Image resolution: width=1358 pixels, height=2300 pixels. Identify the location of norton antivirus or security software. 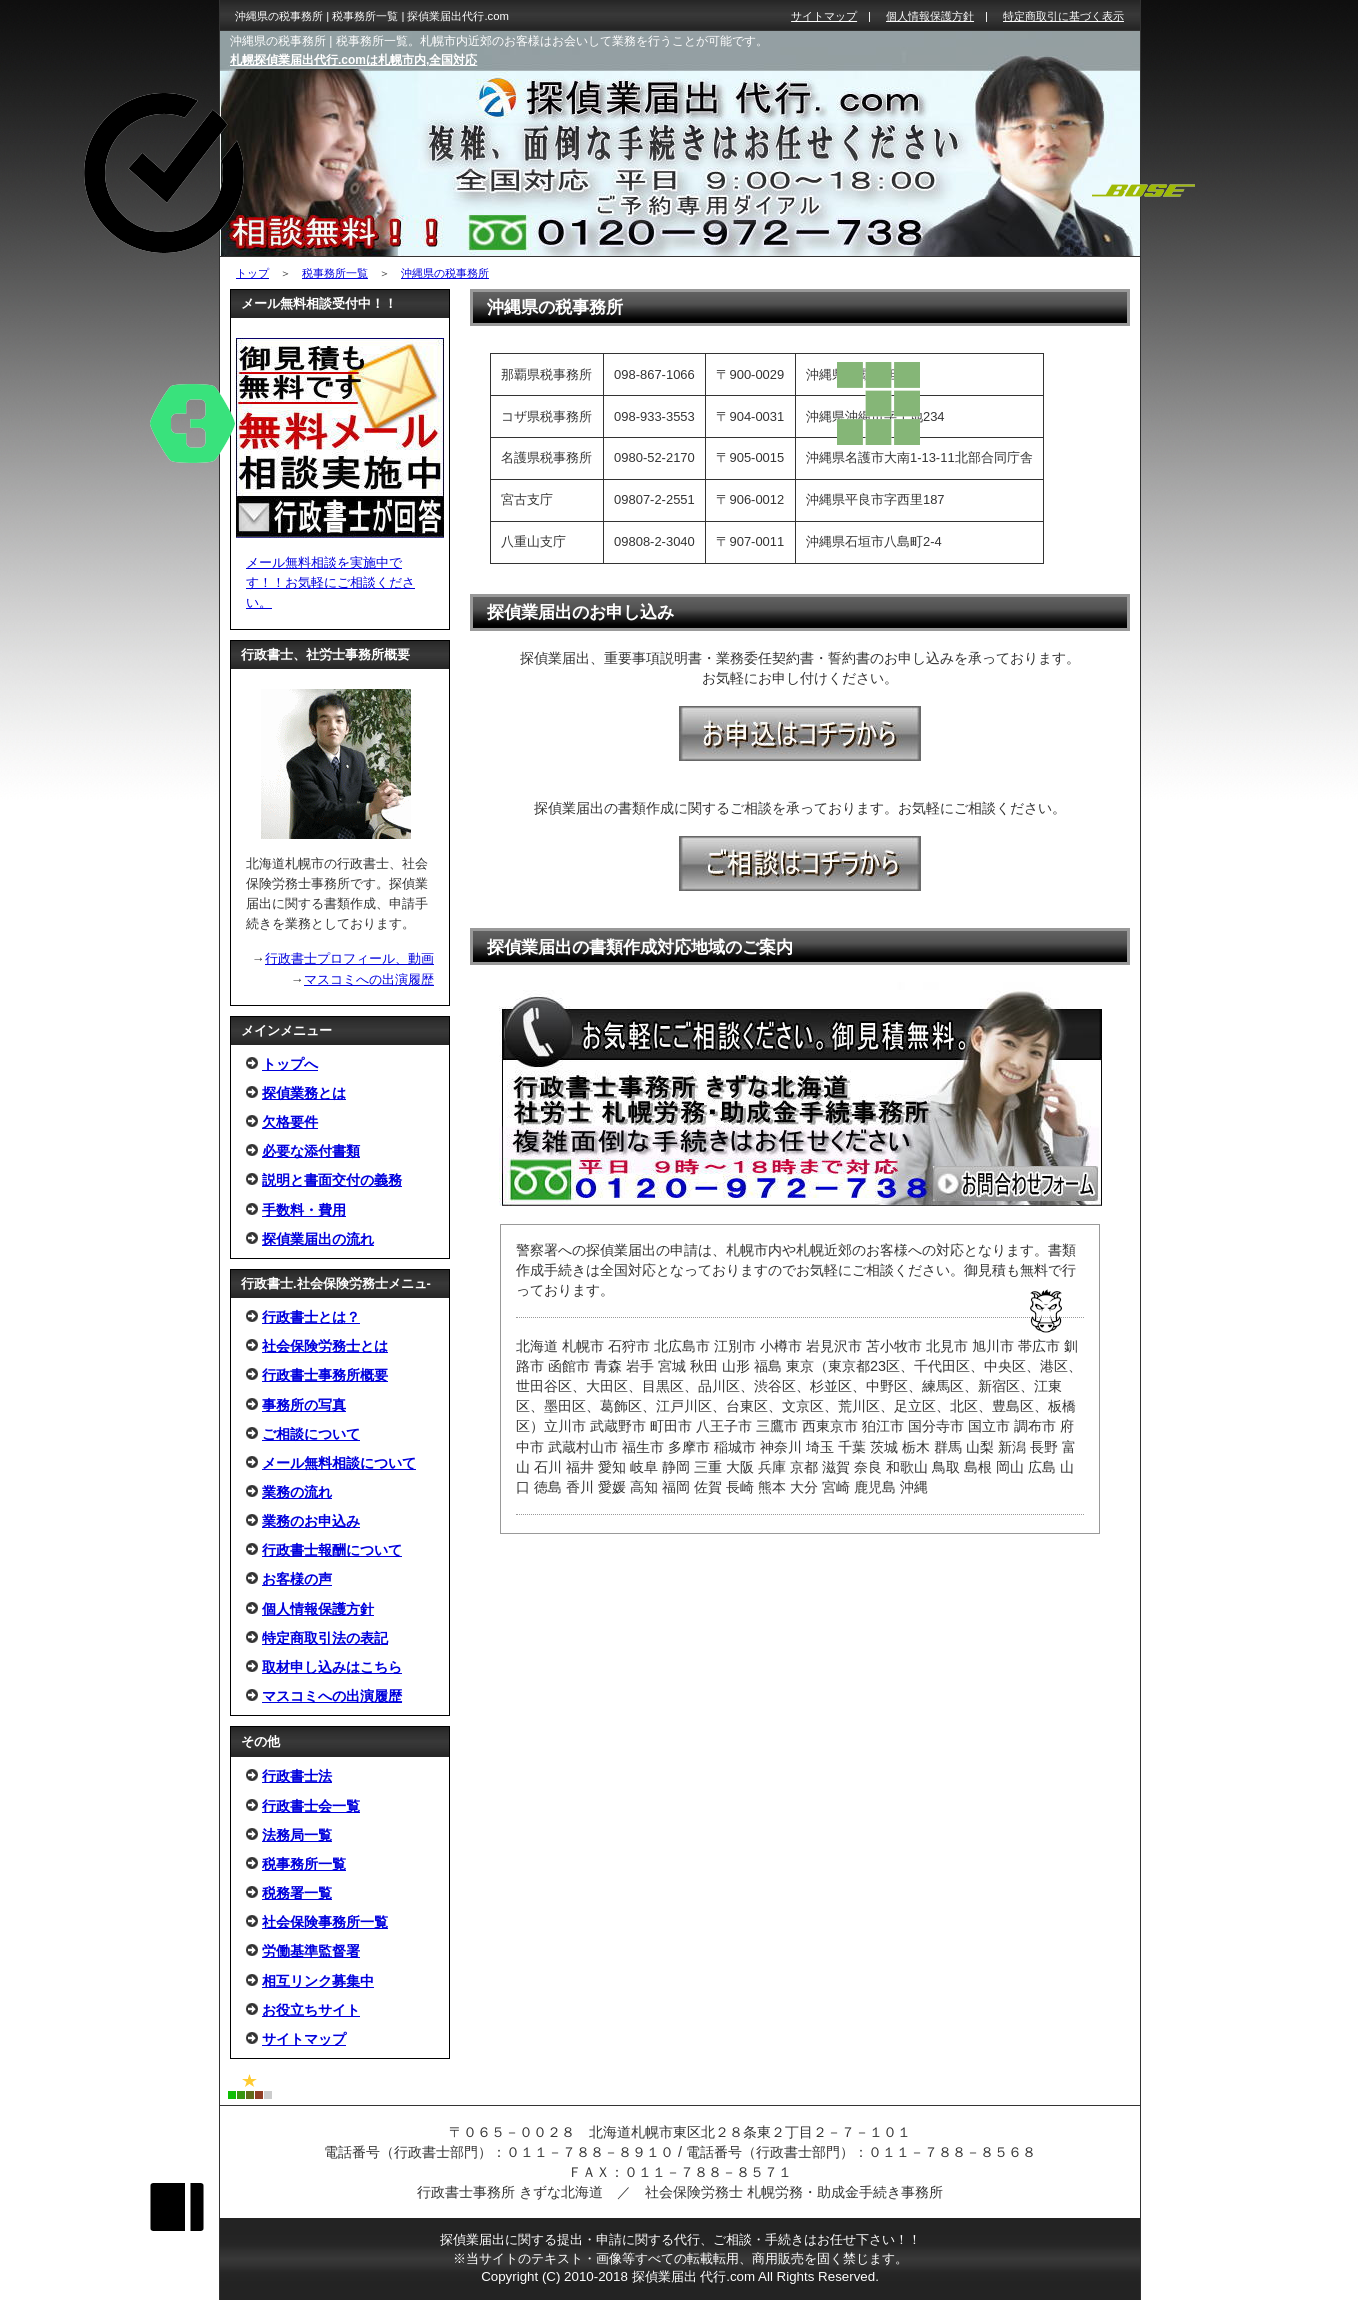
(164, 173).